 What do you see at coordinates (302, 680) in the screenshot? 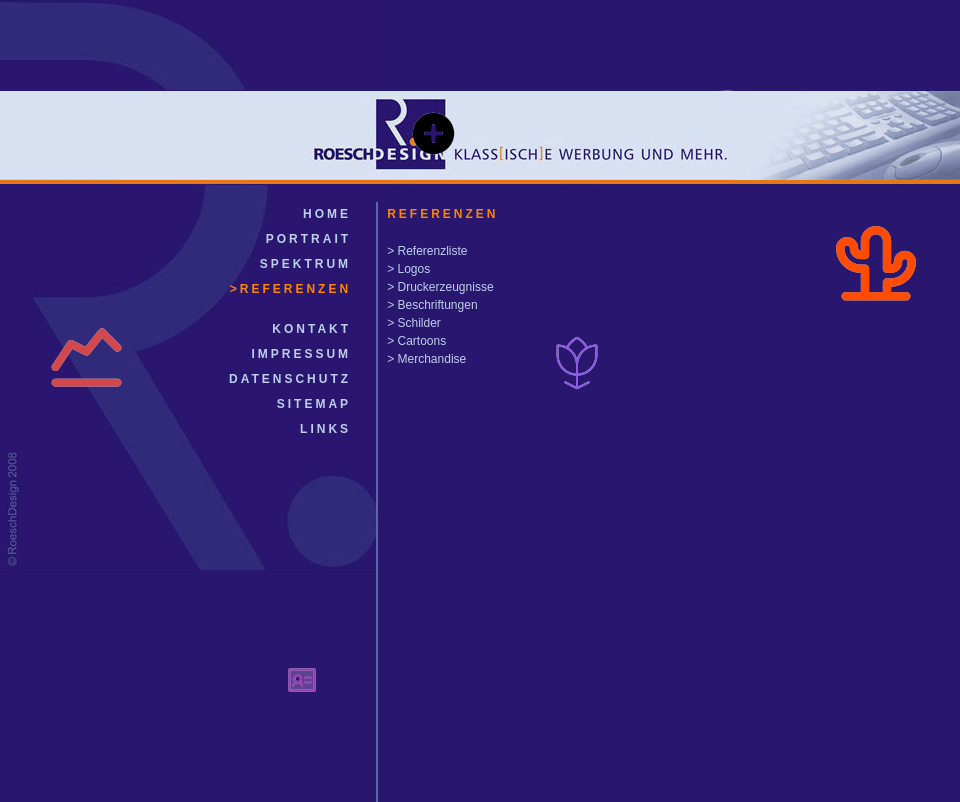
I see `view your profile or identification details` at bounding box center [302, 680].